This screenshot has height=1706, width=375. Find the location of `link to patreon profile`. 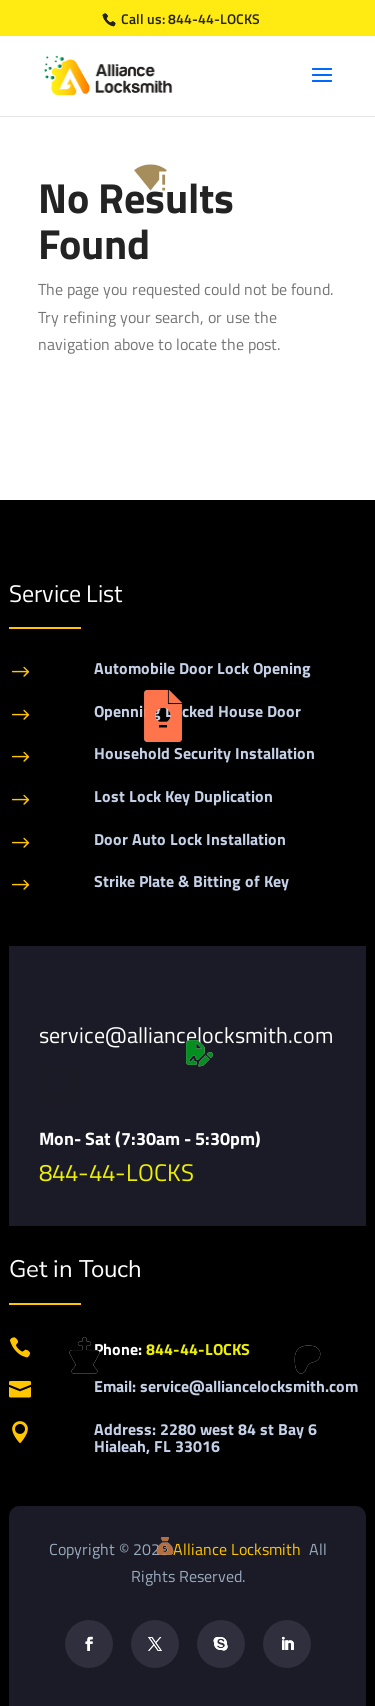

link to patreon profile is located at coordinates (307, 1359).